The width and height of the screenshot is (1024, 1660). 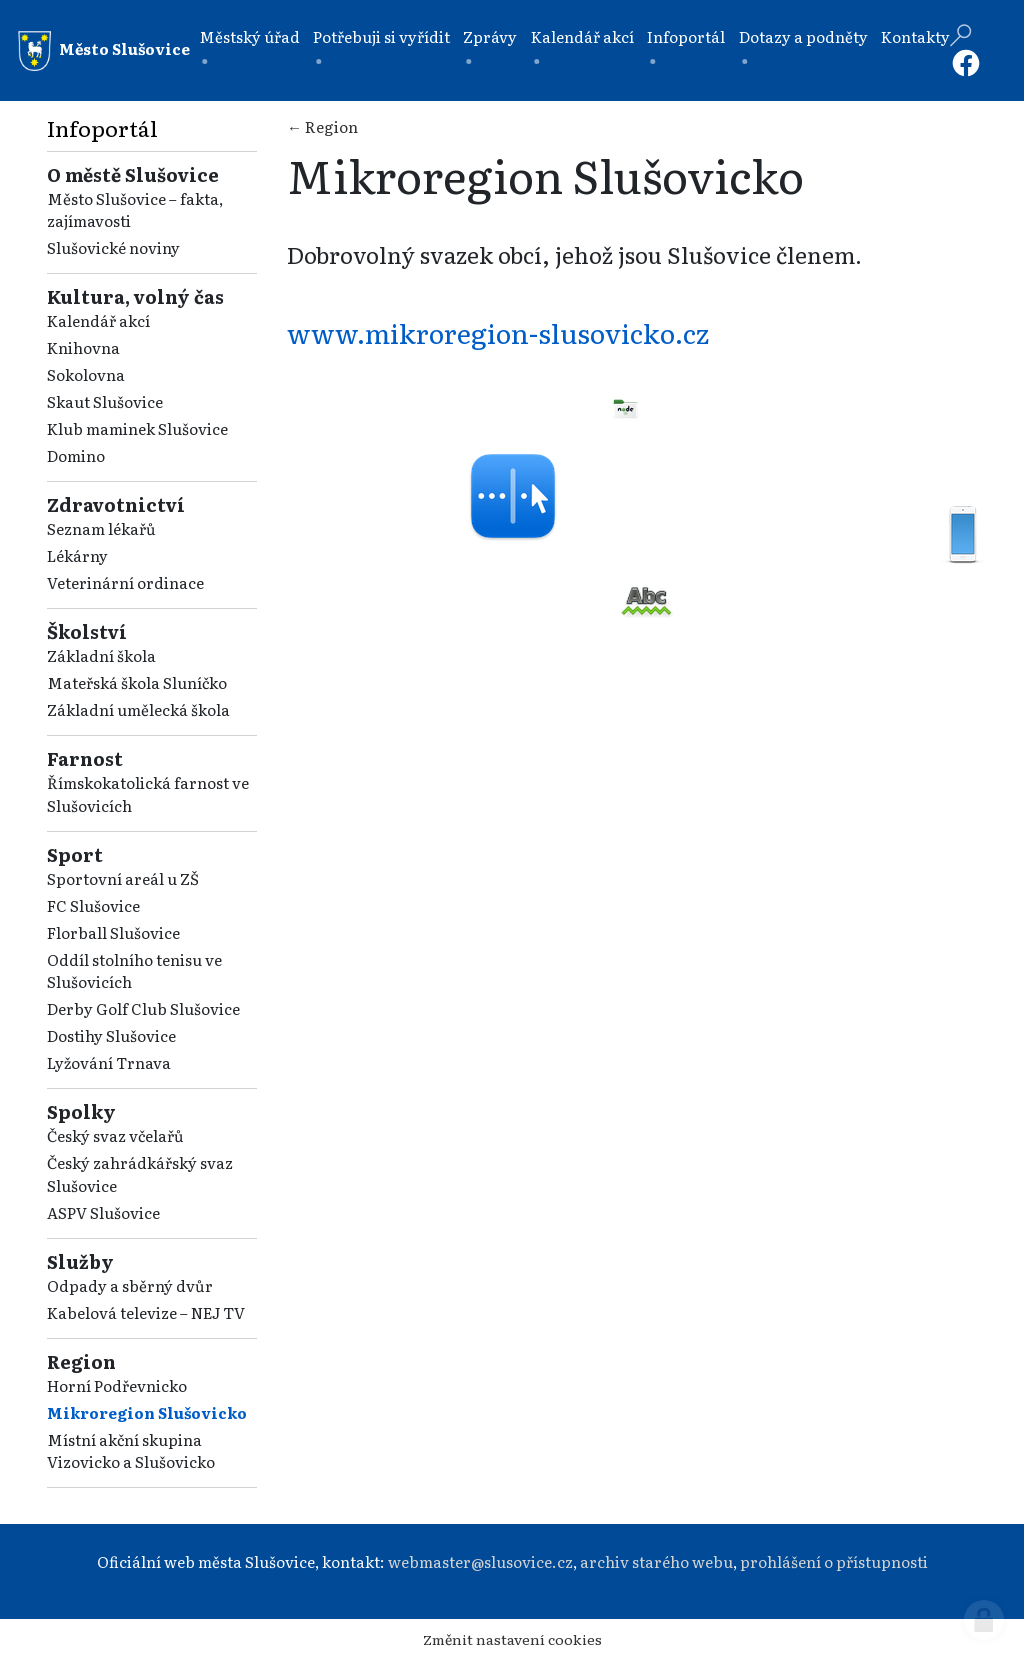 What do you see at coordinates (647, 602) in the screenshot?
I see `check spelling in document` at bounding box center [647, 602].